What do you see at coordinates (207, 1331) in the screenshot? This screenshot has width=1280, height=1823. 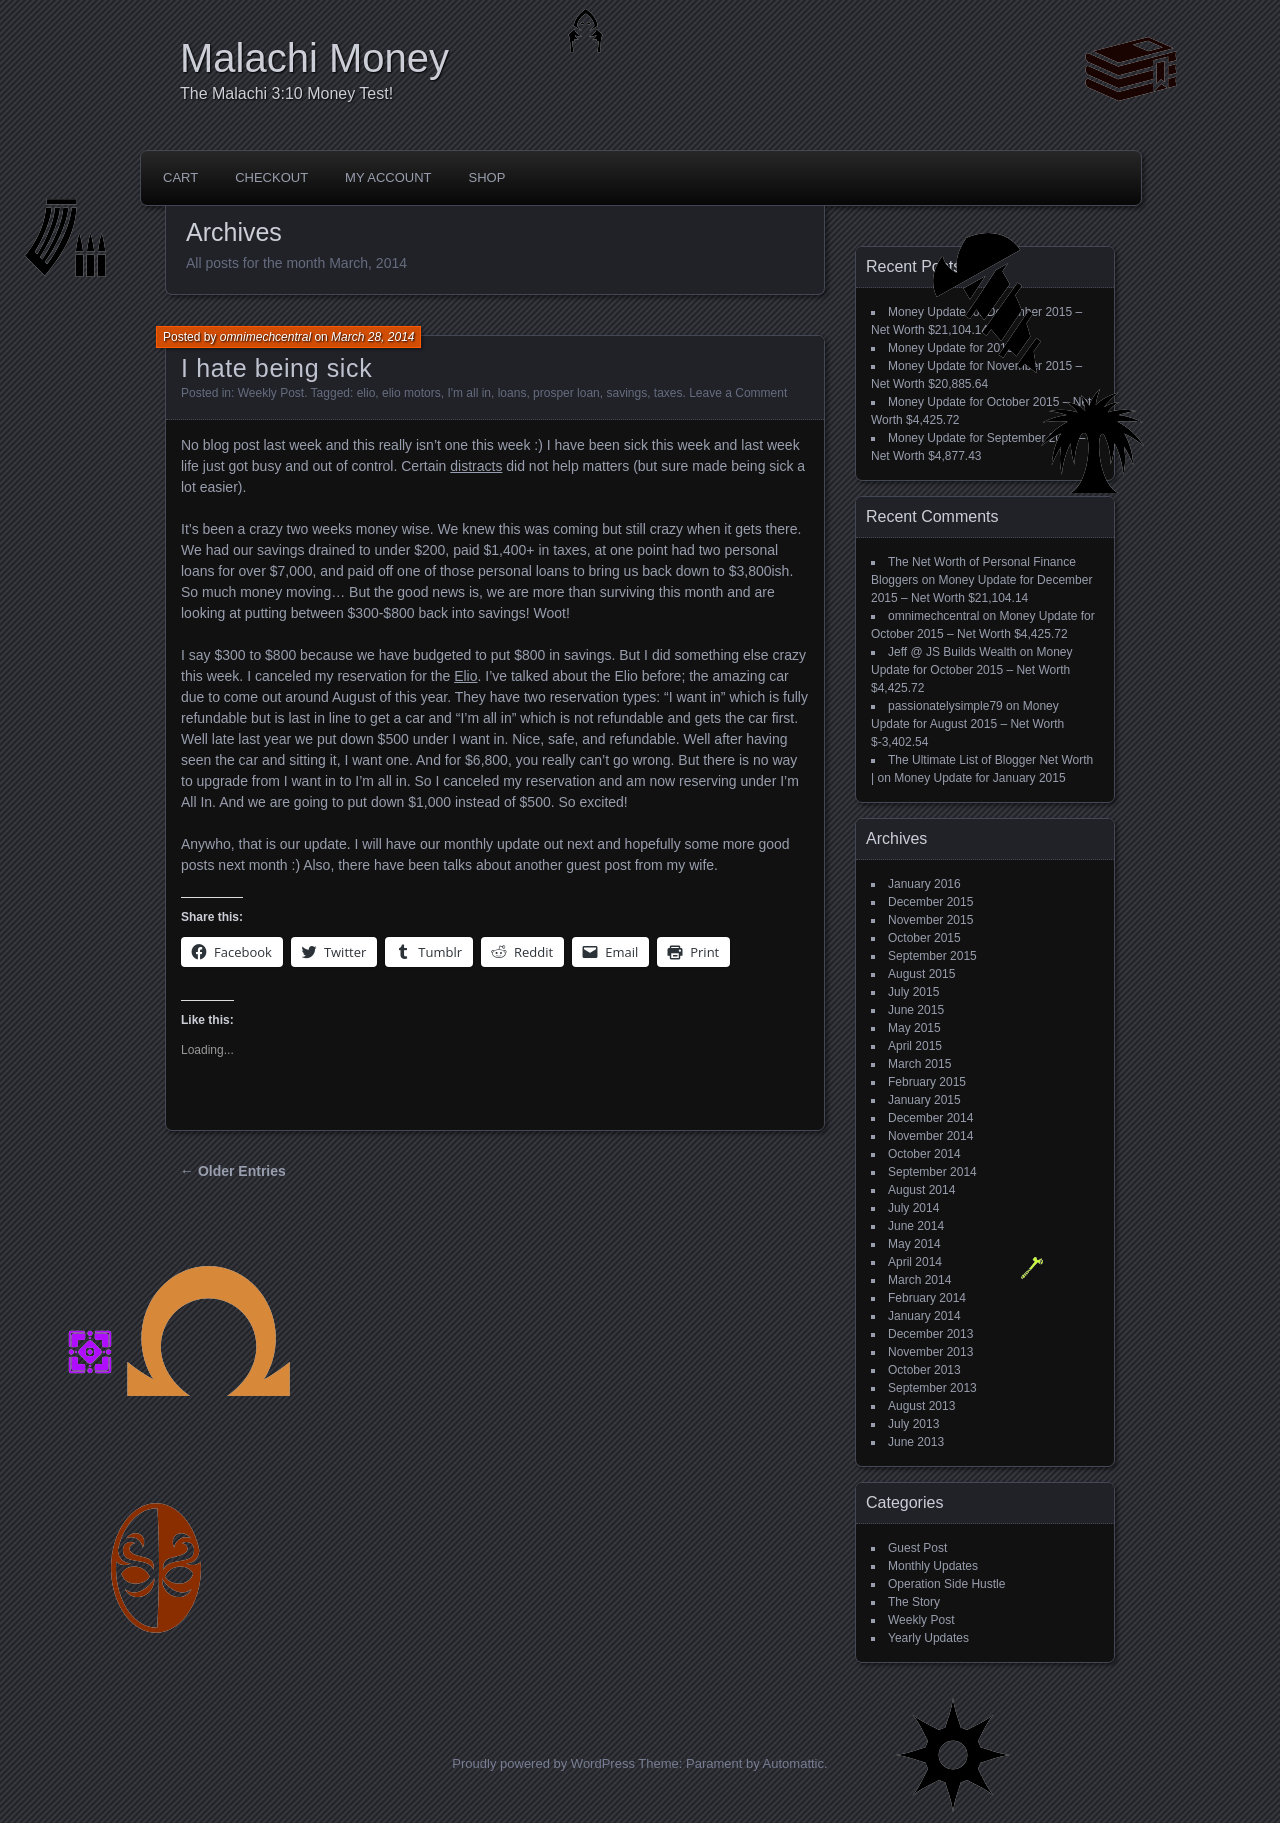 I see `represents omega or final/end state in a game` at bounding box center [207, 1331].